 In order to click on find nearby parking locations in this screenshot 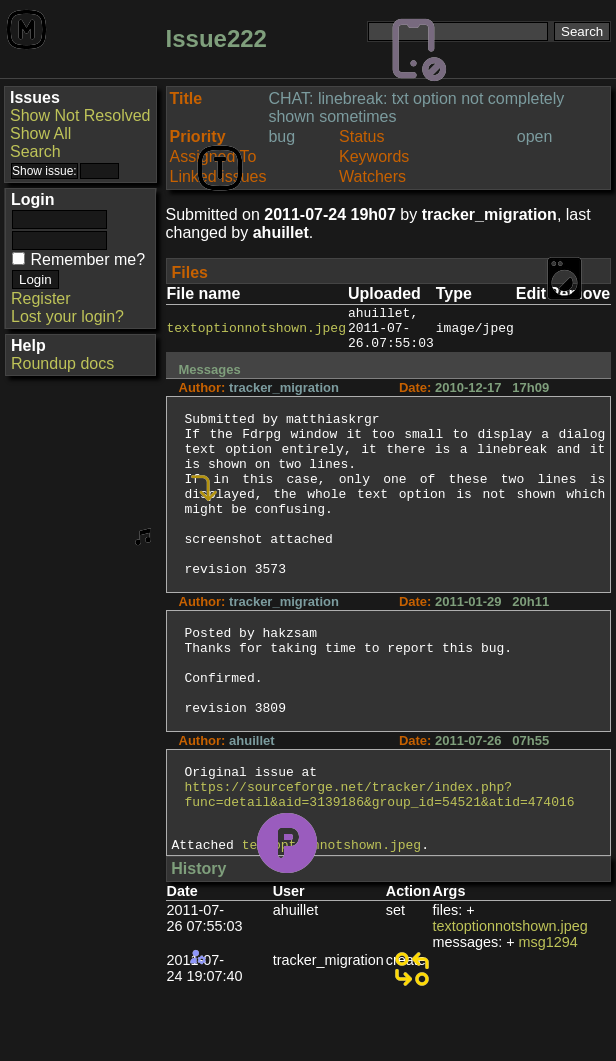, I will do `click(287, 843)`.